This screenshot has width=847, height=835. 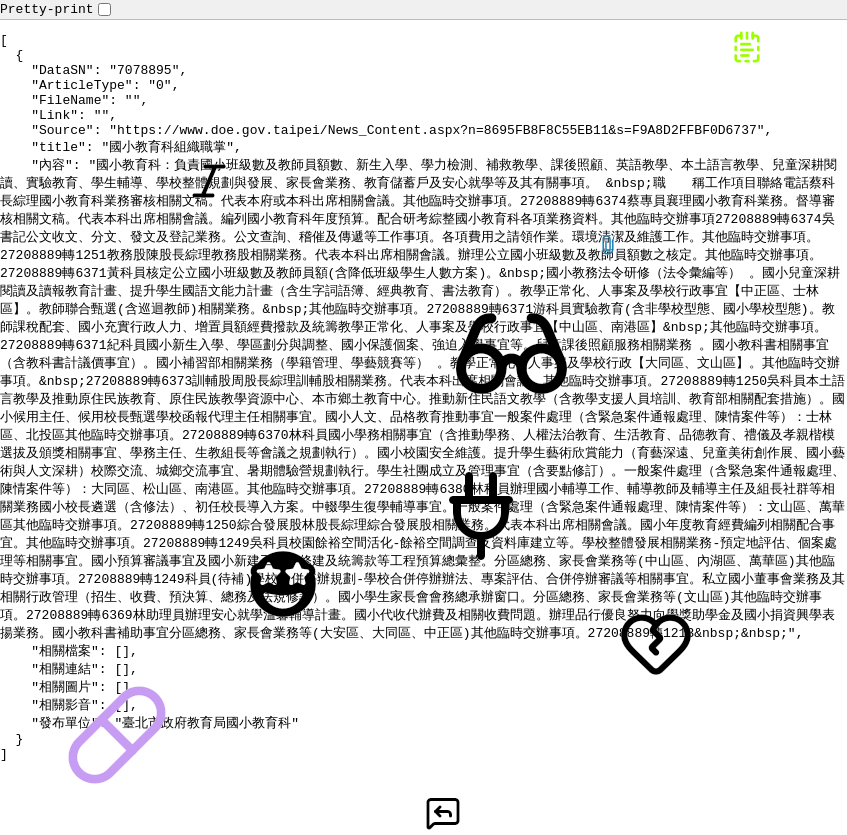 I want to click on reply to a message, so click(x=443, y=813).